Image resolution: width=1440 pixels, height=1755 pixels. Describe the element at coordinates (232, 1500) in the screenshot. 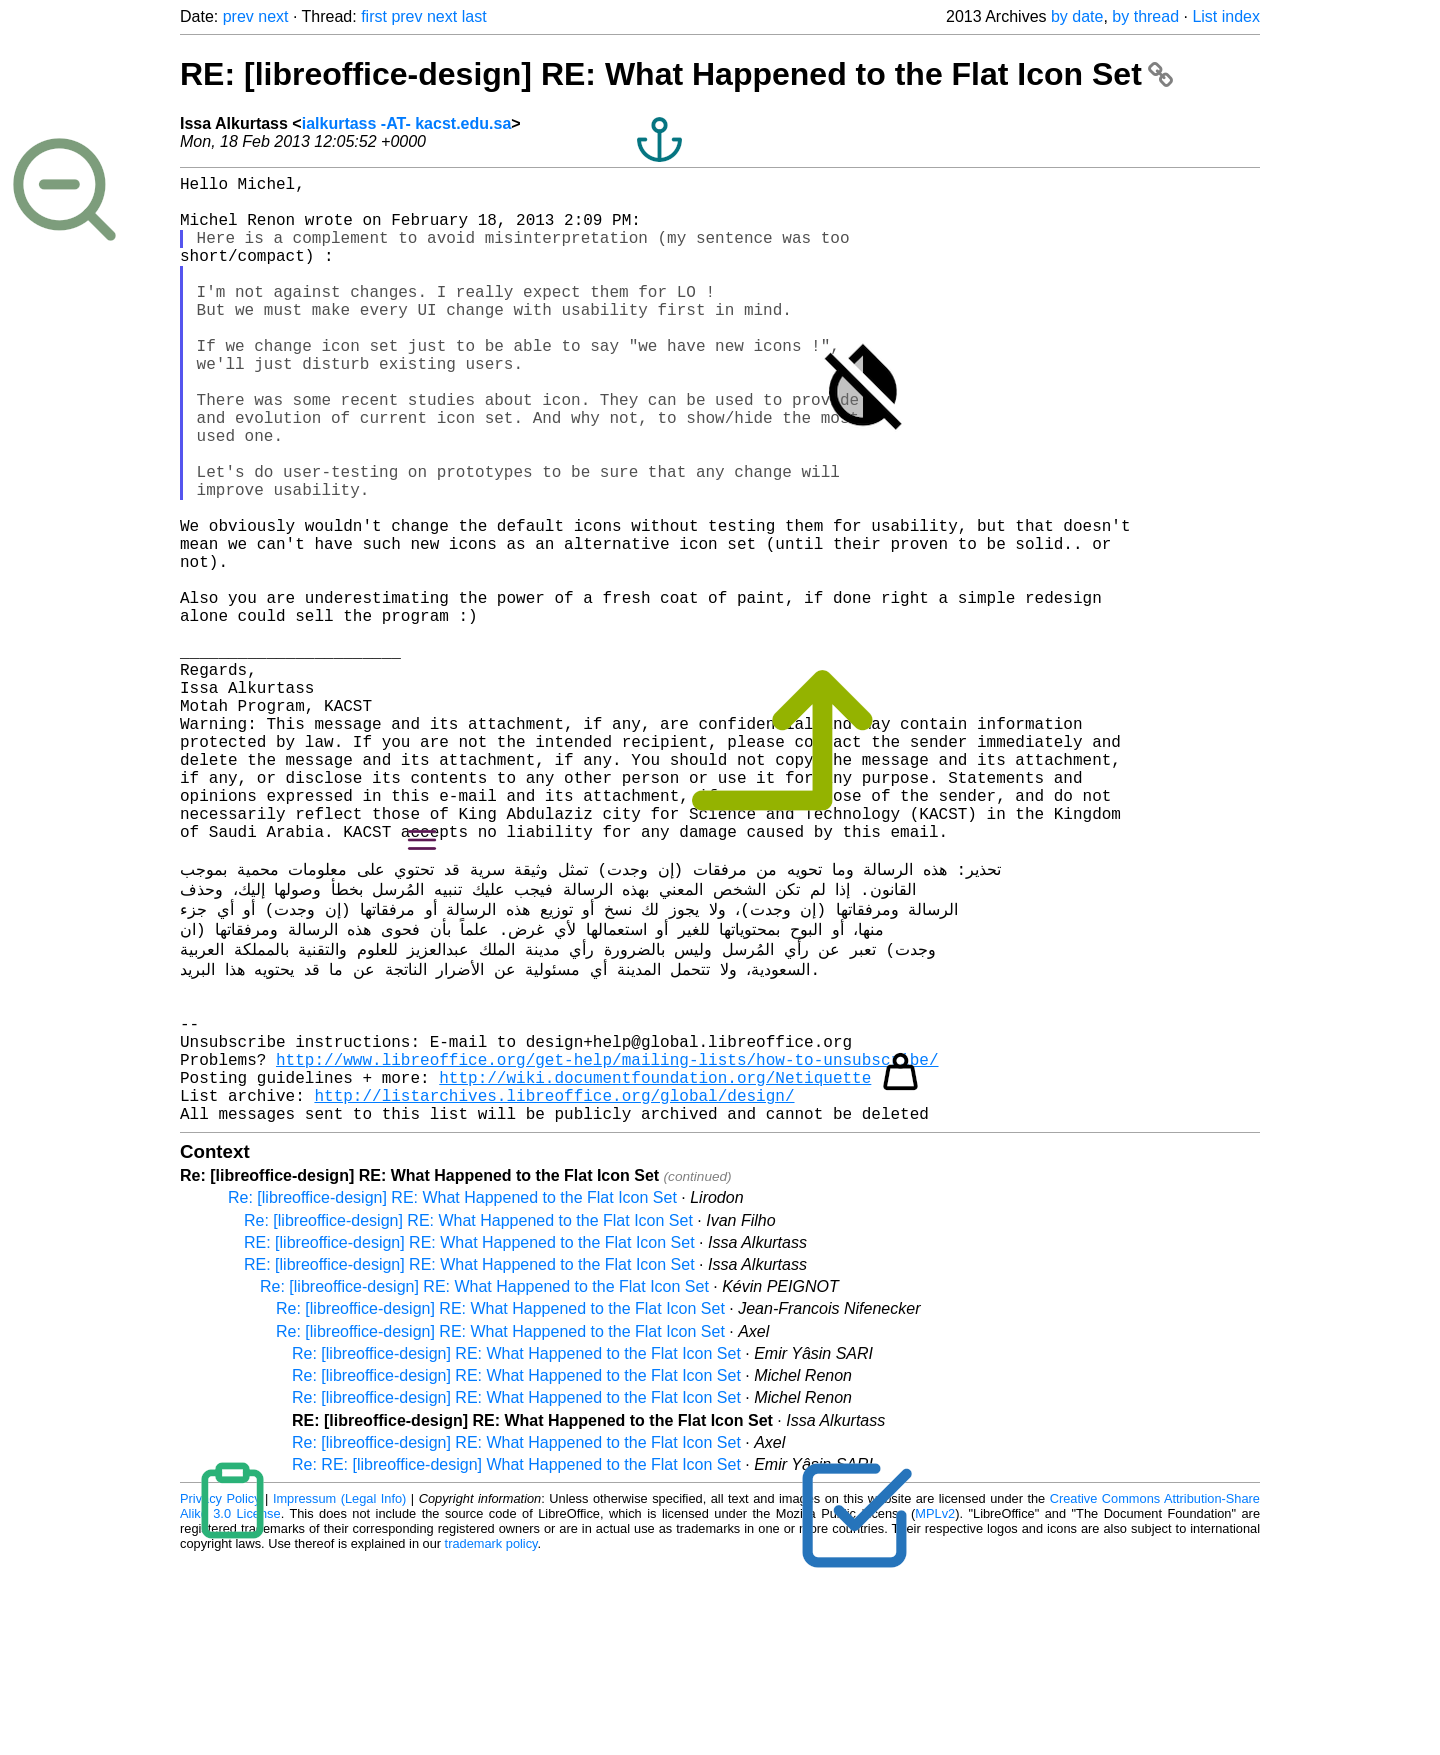

I see `copy to clipboard` at that location.